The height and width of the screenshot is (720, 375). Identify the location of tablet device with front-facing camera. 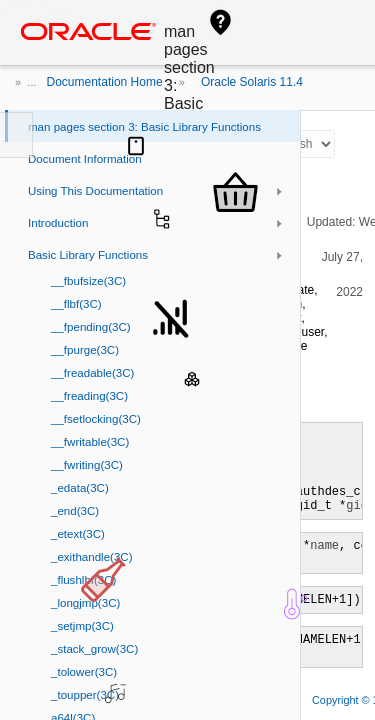
(136, 146).